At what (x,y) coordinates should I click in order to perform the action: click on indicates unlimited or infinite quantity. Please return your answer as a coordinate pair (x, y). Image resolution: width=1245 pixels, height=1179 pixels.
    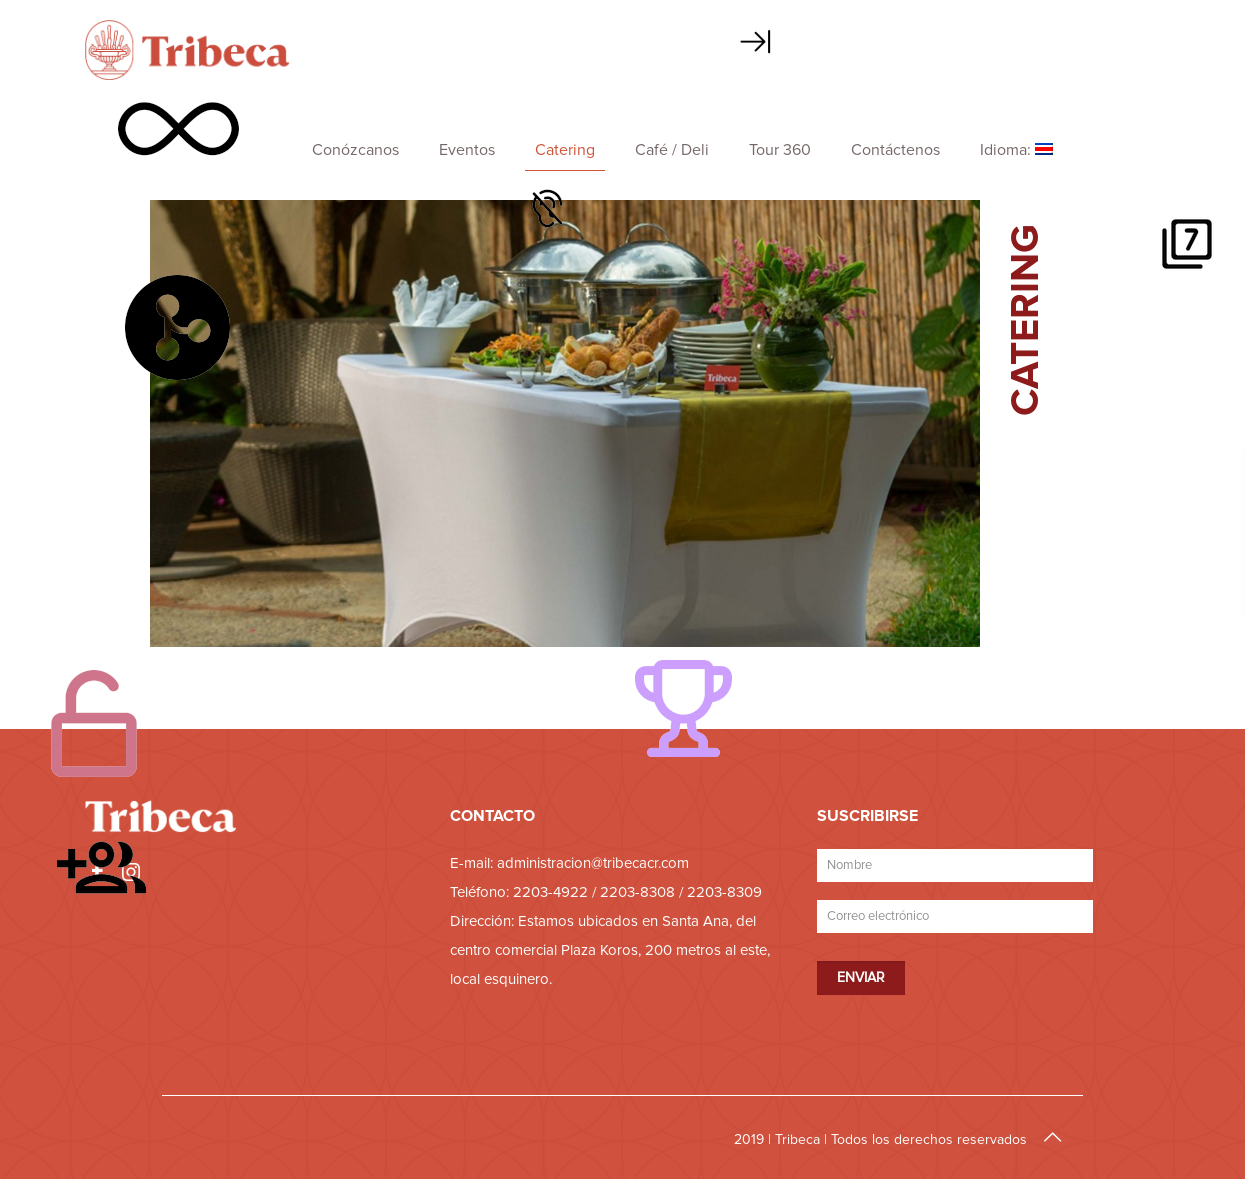
    Looking at the image, I should click on (178, 127).